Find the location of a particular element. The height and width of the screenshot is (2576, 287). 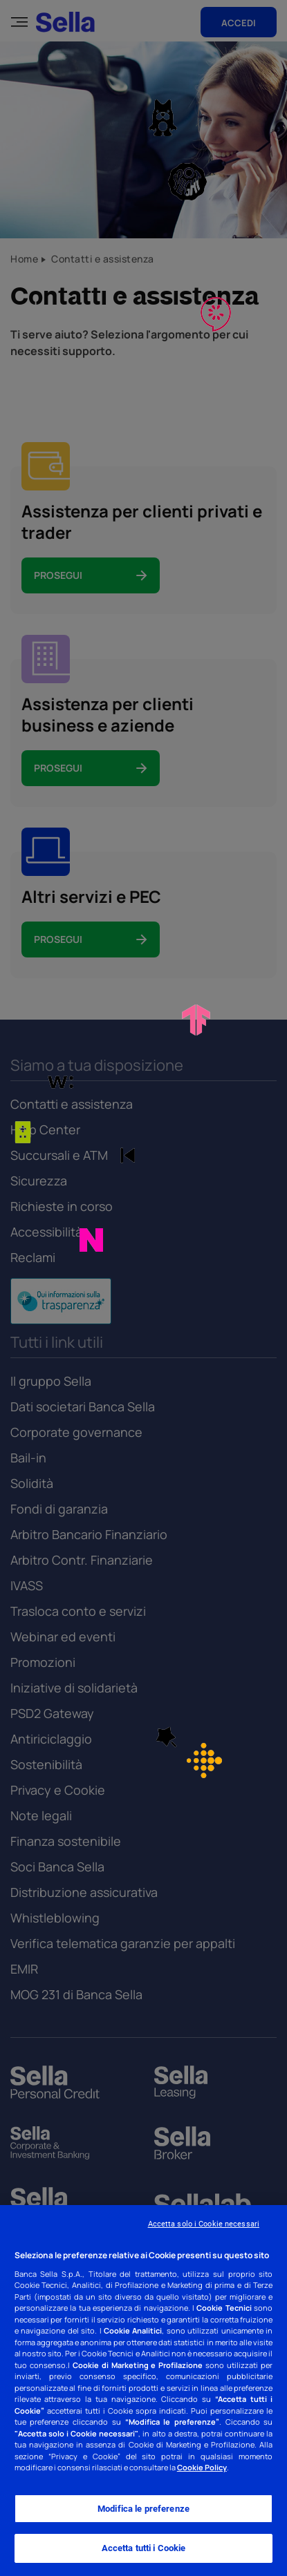

open Naver app is located at coordinates (91, 1240).